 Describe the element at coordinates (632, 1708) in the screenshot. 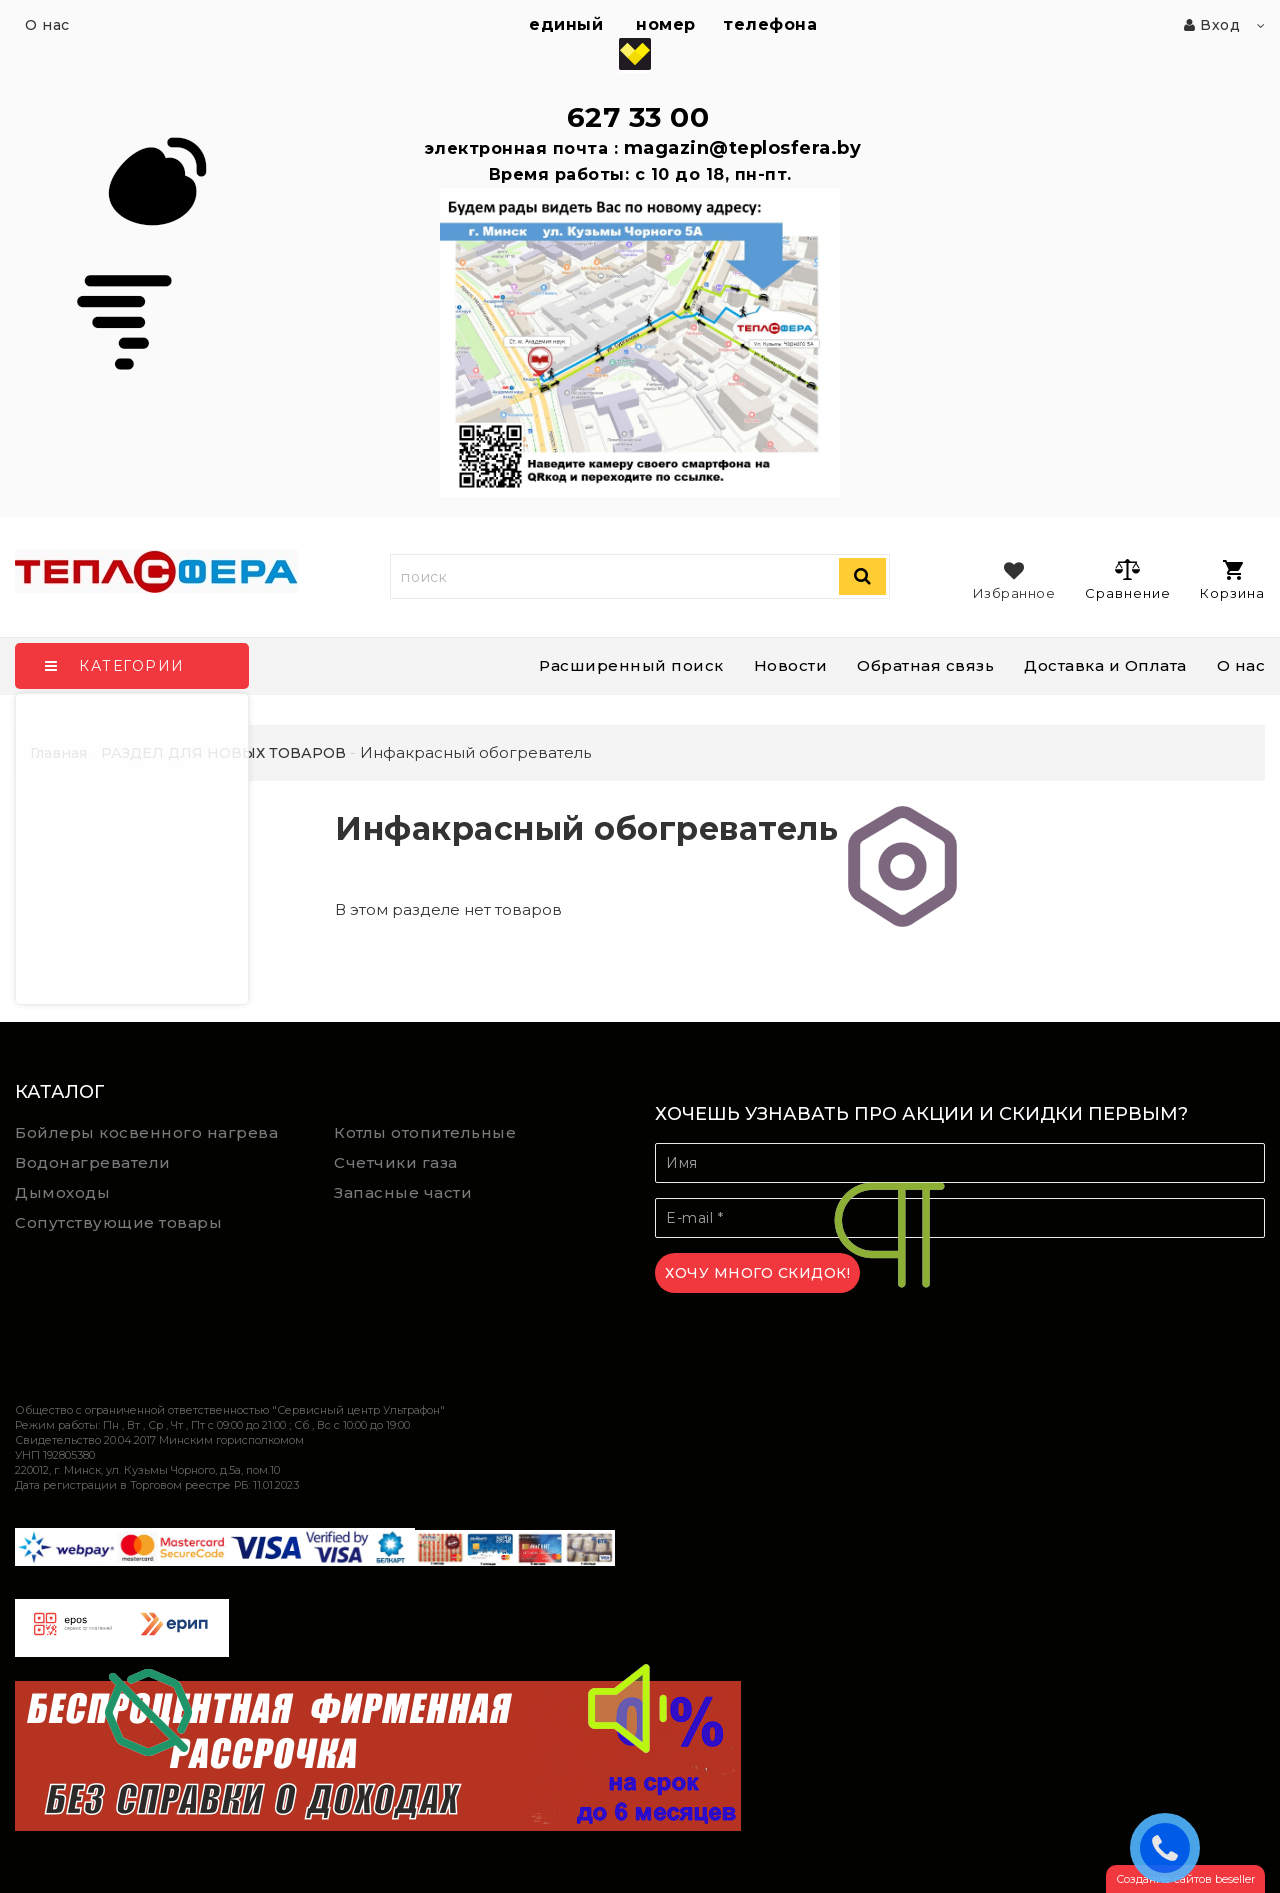

I see `audio playing at low volume` at that location.